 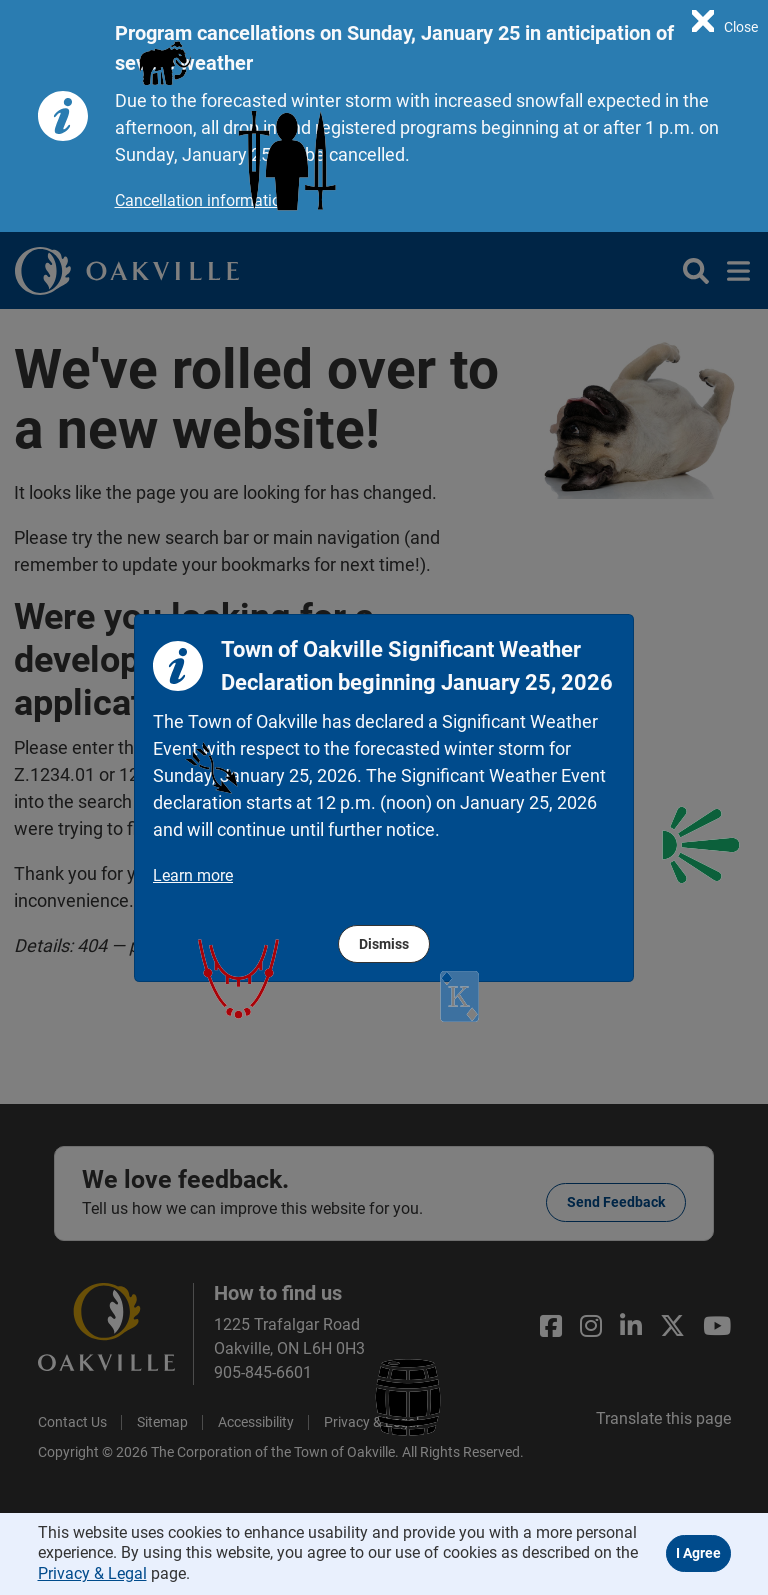 What do you see at coordinates (165, 63) in the screenshot?
I see `prehistoric or ice age themed game category` at bounding box center [165, 63].